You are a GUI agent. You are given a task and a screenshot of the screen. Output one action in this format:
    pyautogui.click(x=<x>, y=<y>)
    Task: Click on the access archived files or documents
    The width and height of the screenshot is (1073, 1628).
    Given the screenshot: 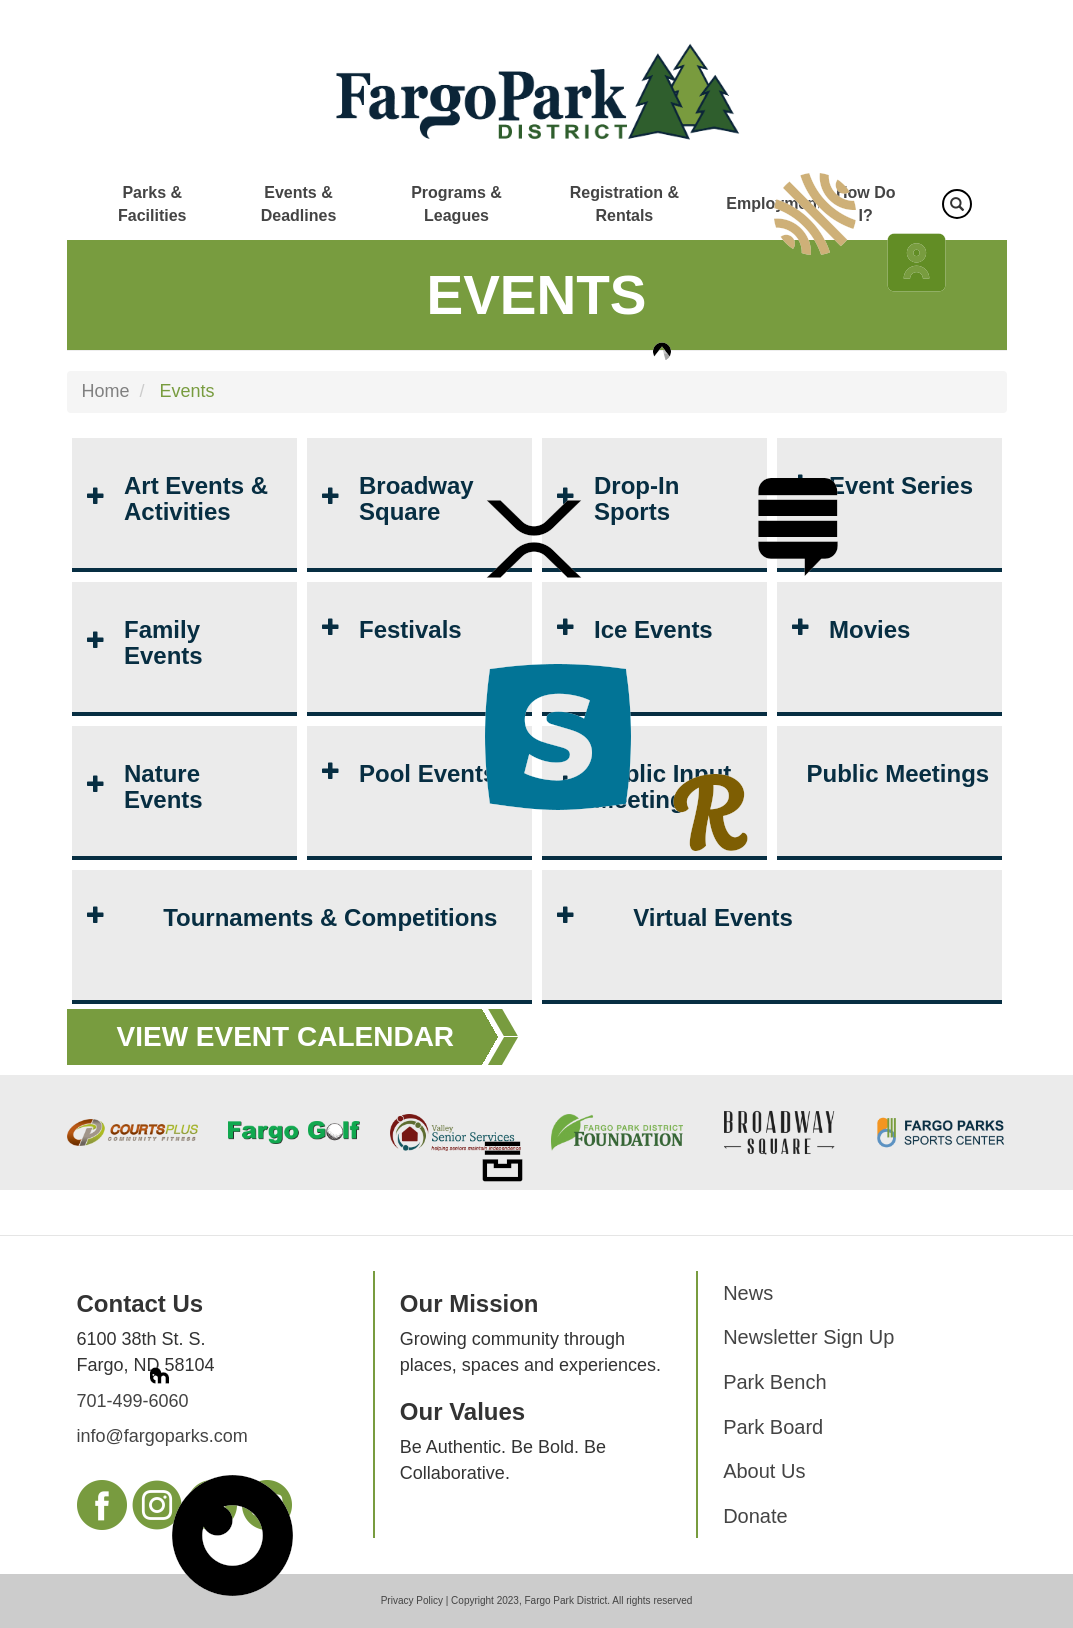 What is the action you would take?
    pyautogui.click(x=502, y=1161)
    